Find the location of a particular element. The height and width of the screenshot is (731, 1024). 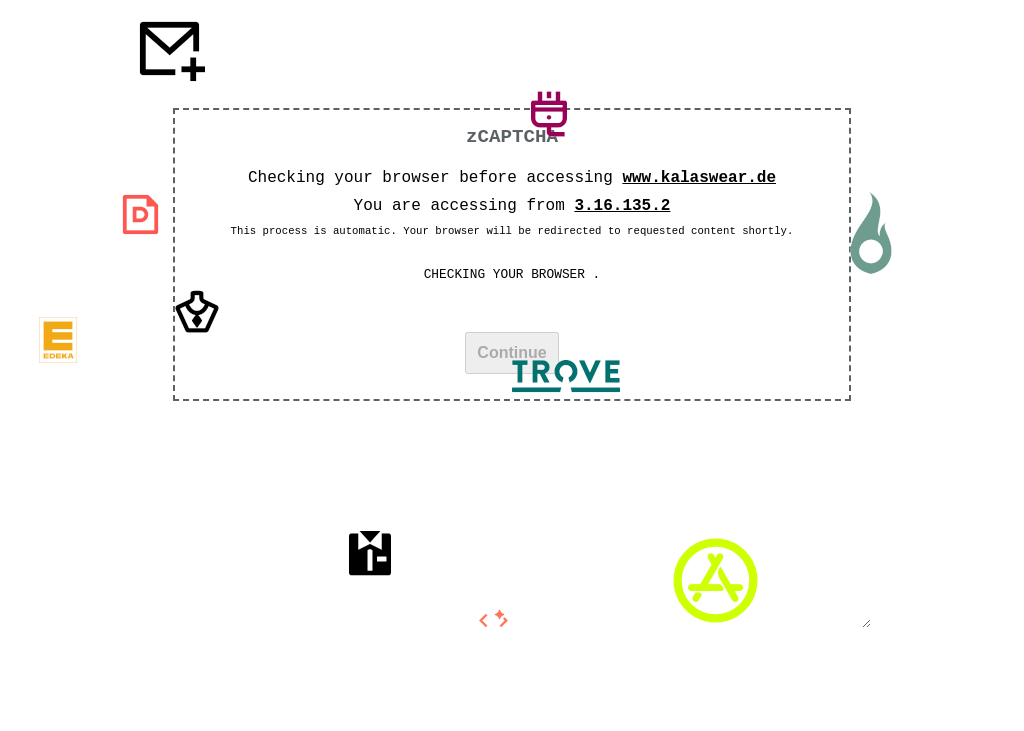

open the App Store is located at coordinates (715, 580).